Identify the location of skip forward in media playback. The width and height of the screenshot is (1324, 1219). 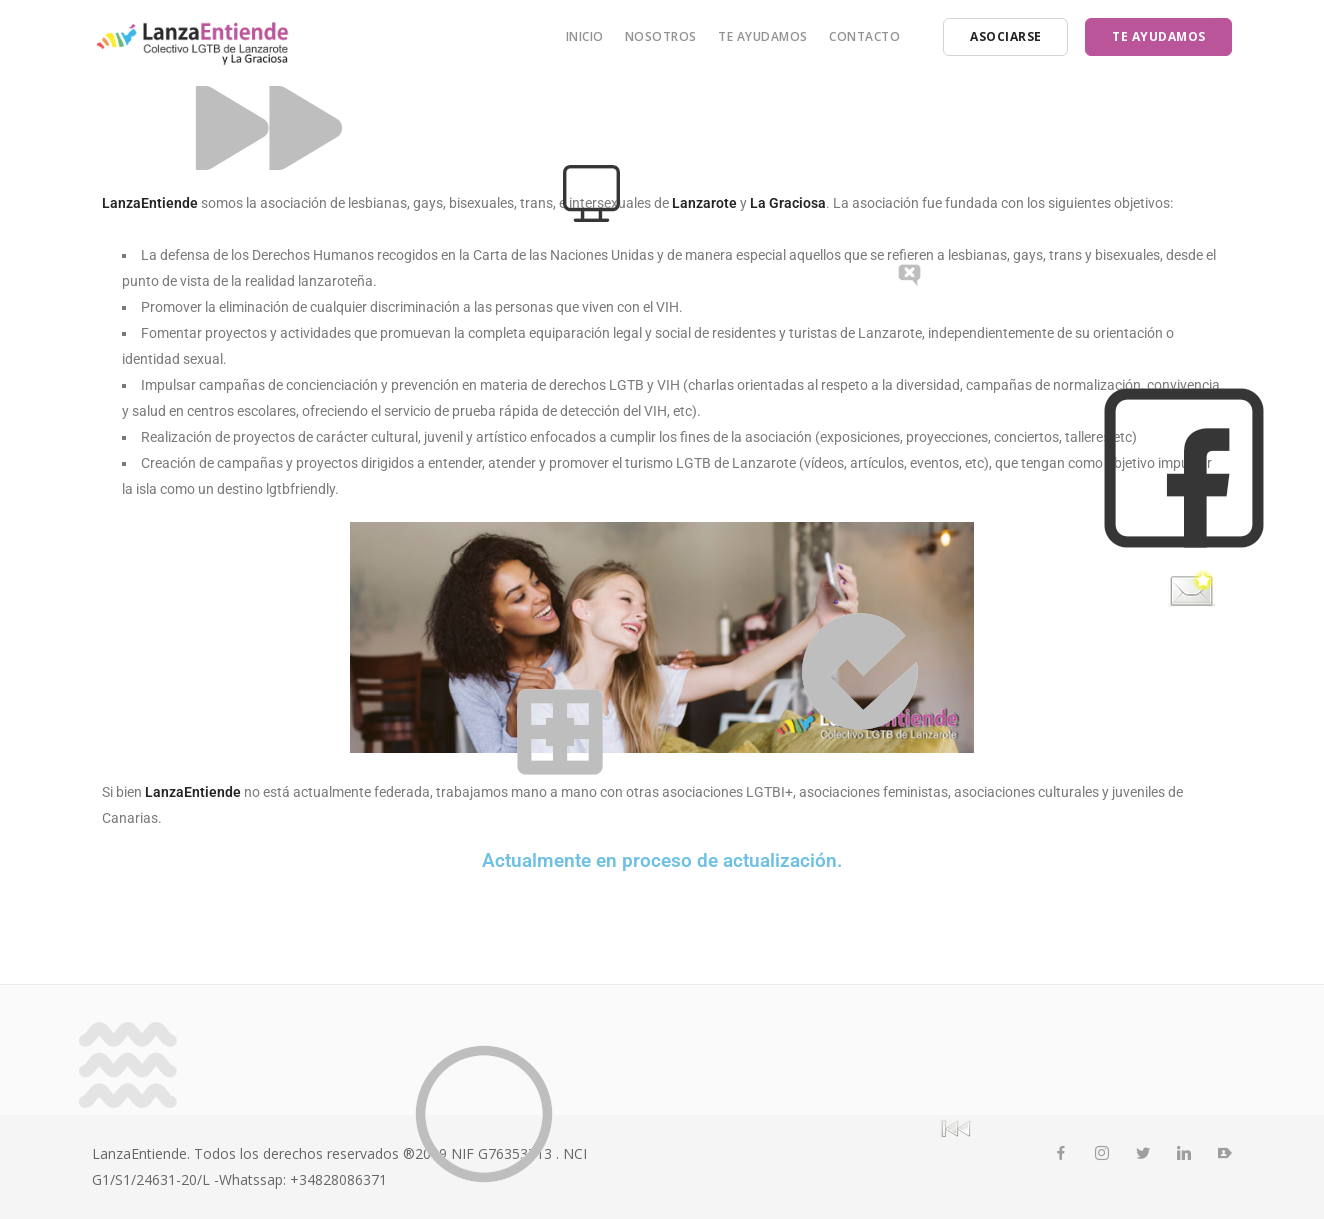
(270, 128).